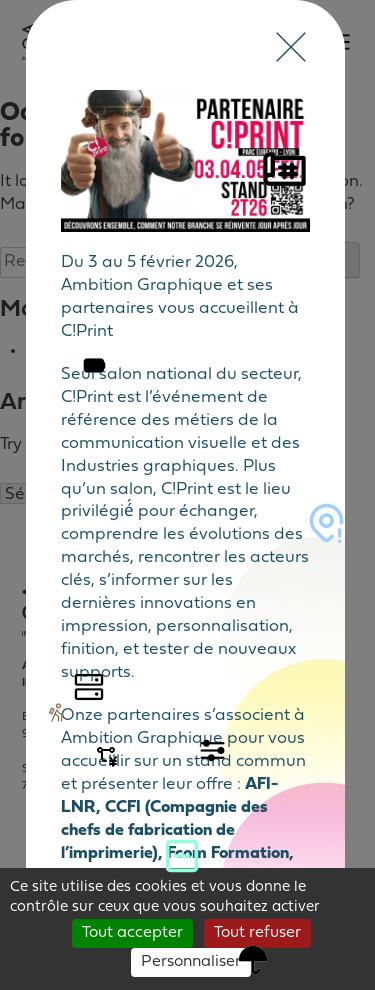  What do you see at coordinates (212, 750) in the screenshot?
I see `access settings or preferences` at bounding box center [212, 750].